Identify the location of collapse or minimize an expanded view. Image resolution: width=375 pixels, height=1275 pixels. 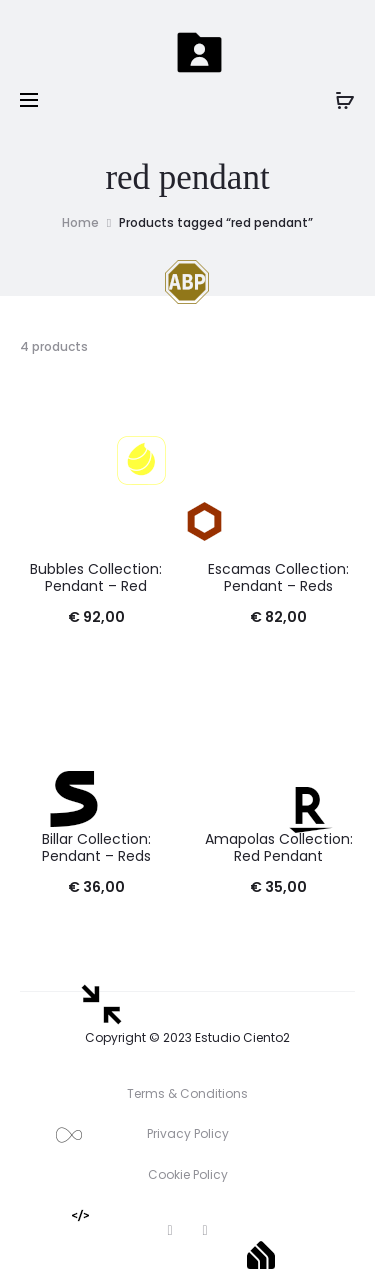
(101, 1004).